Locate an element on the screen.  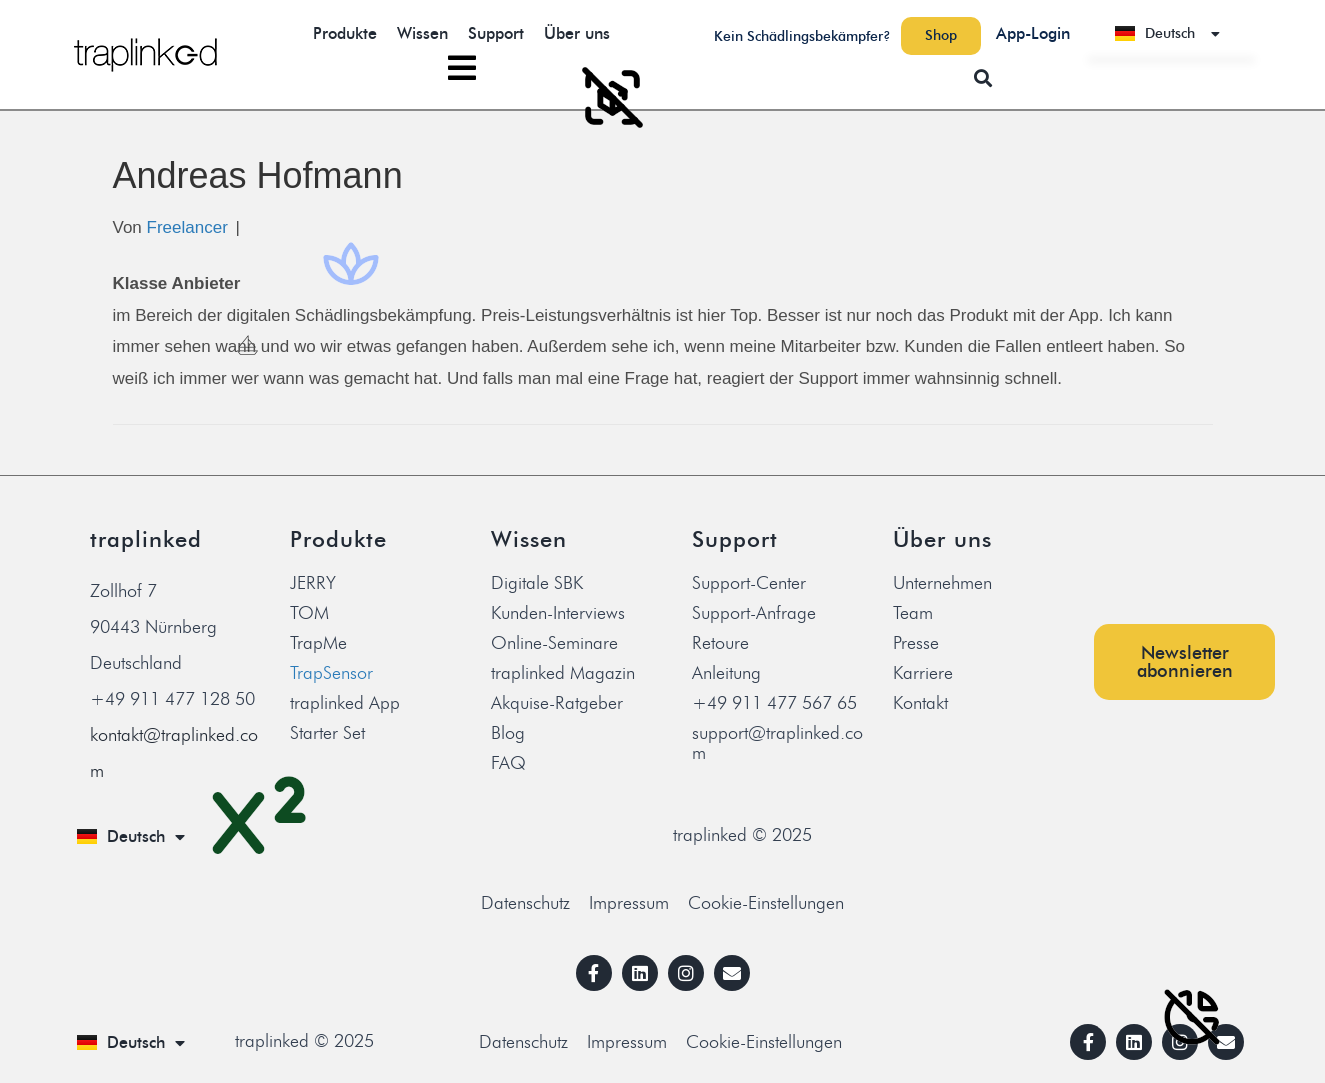
apply superscript formatting to selected text is located at coordinates (254, 823).